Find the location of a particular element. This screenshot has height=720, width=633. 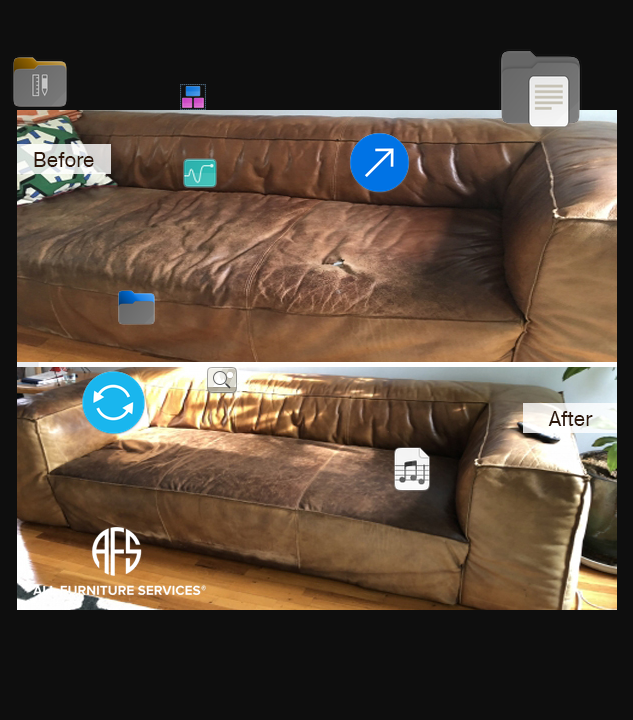

indicates a symbolic link or shortcut to another file is located at coordinates (379, 162).